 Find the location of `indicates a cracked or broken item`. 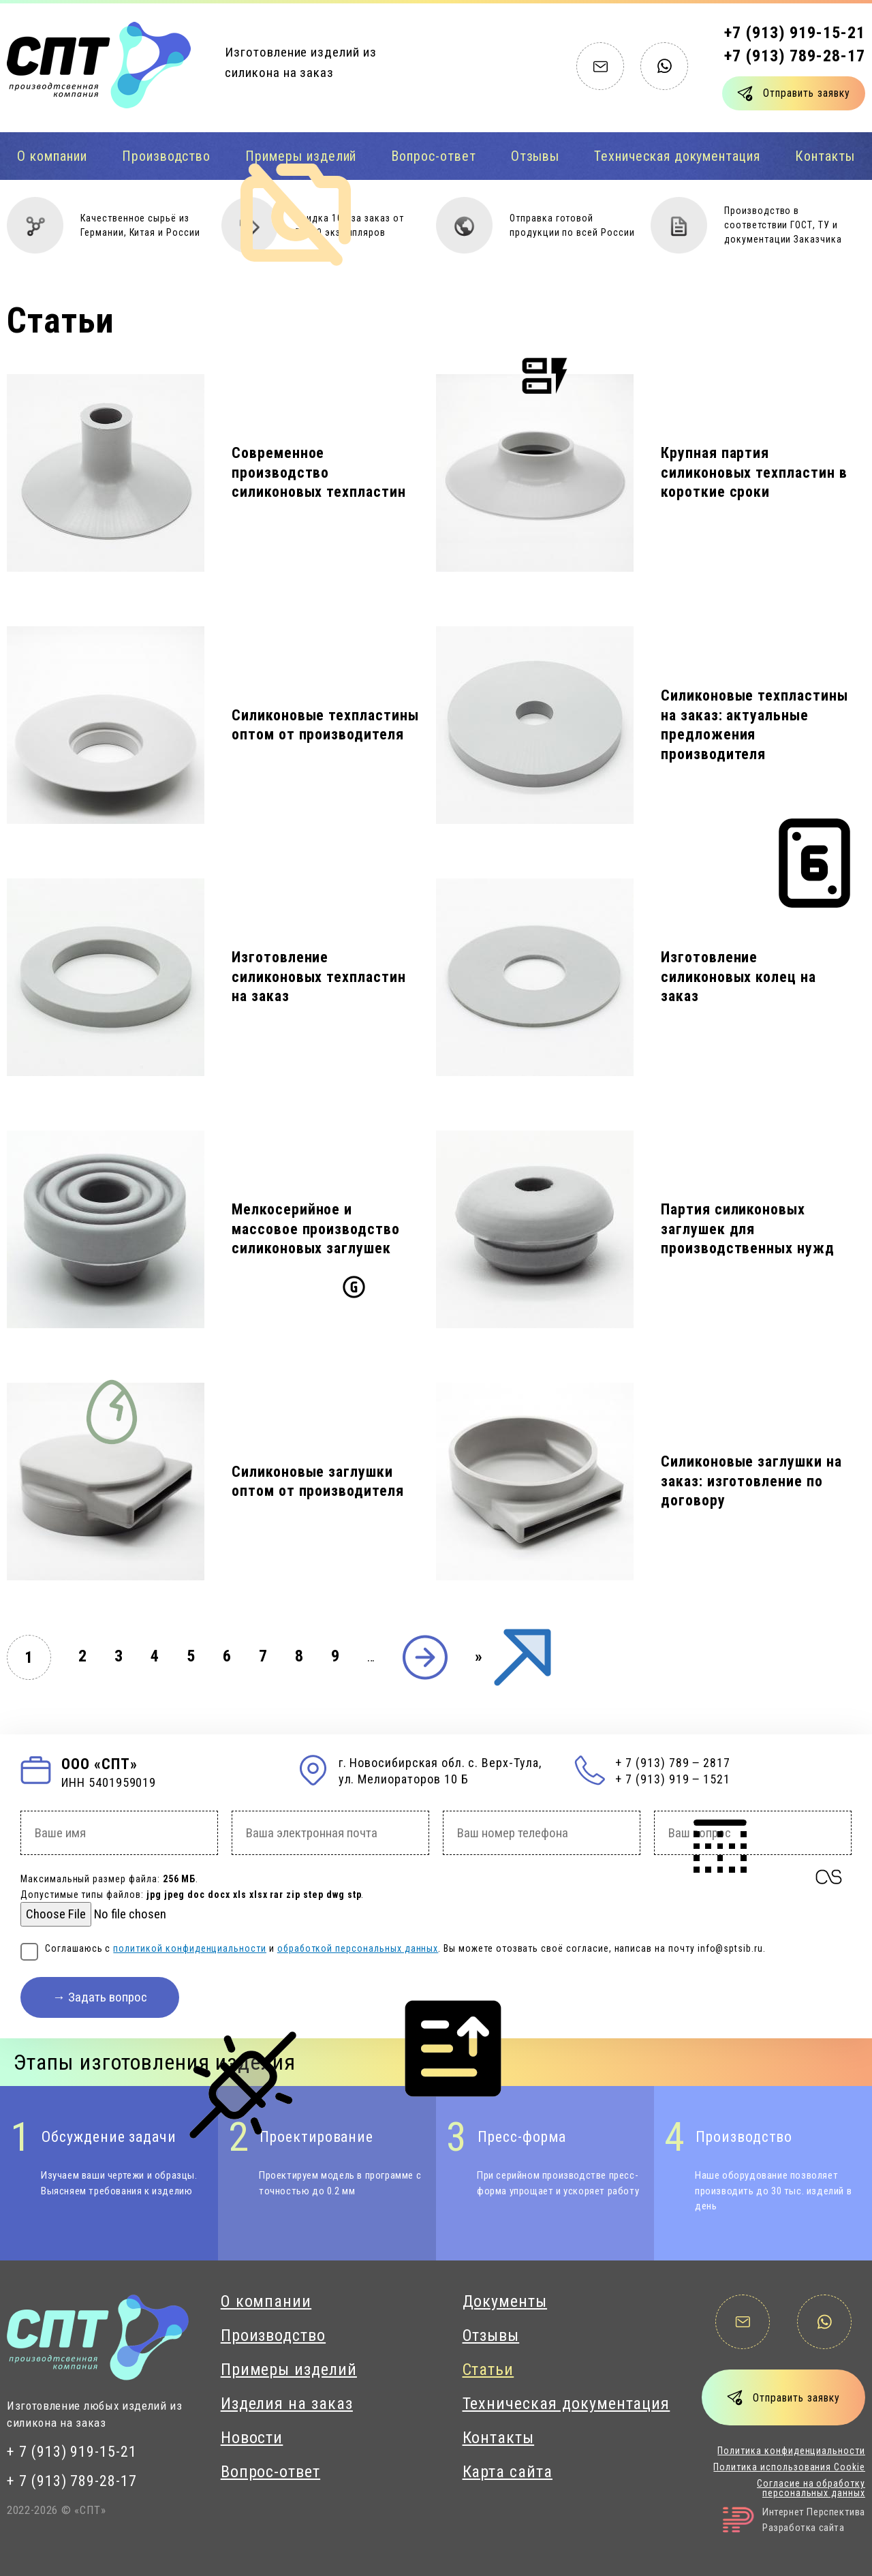

indicates a cracked or broken item is located at coordinates (112, 1412).